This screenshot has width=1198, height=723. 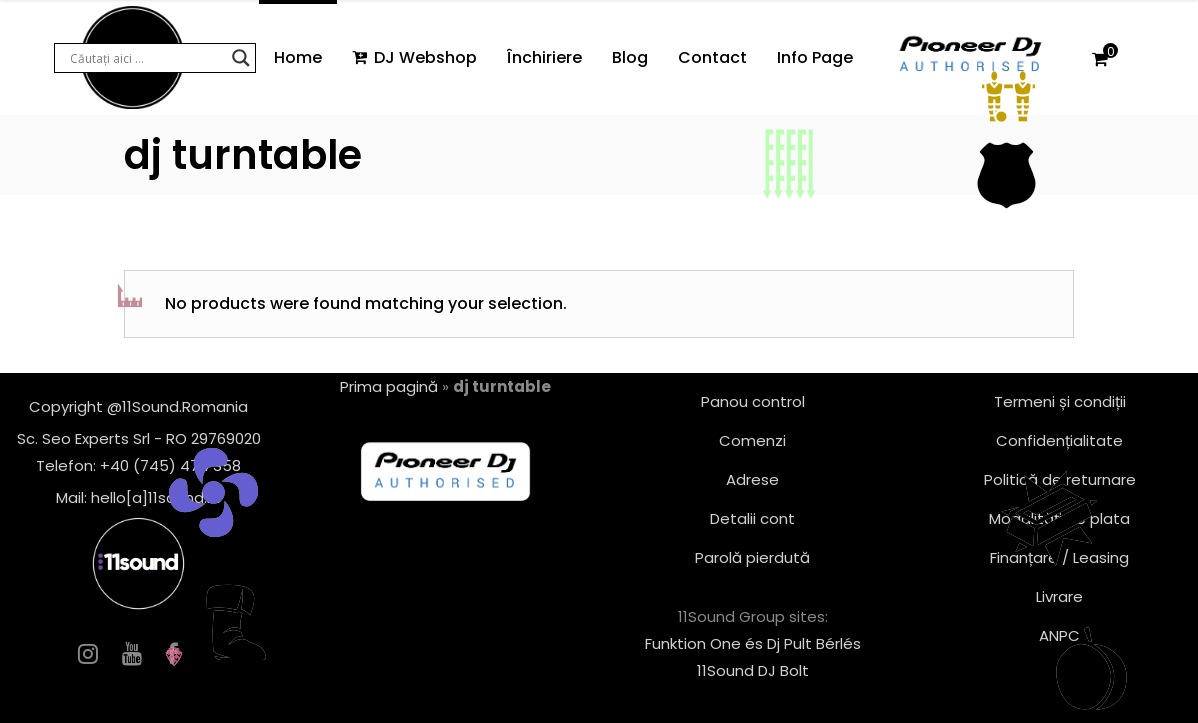 What do you see at coordinates (231, 622) in the screenshot?
I see `equip footwear to your character` at bounding box center [231, 622].